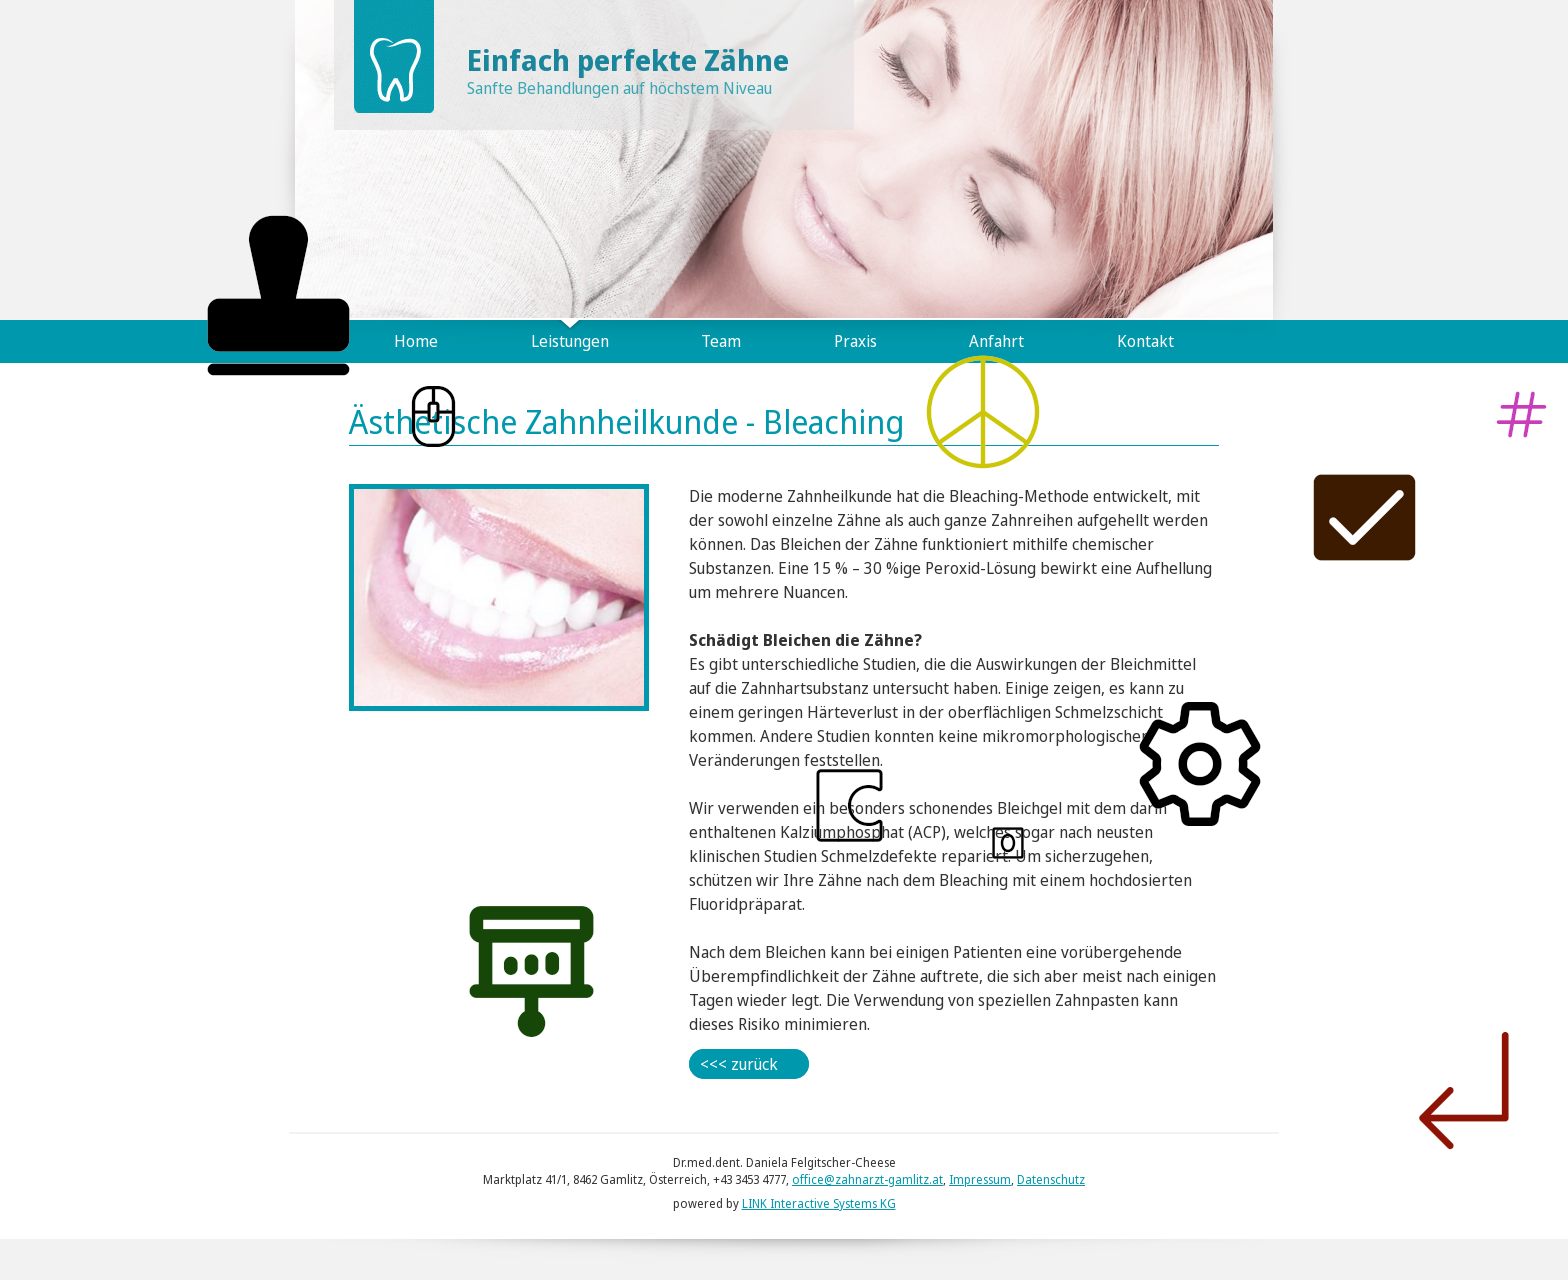  I want to click on access app settings, so click(1200, 764).